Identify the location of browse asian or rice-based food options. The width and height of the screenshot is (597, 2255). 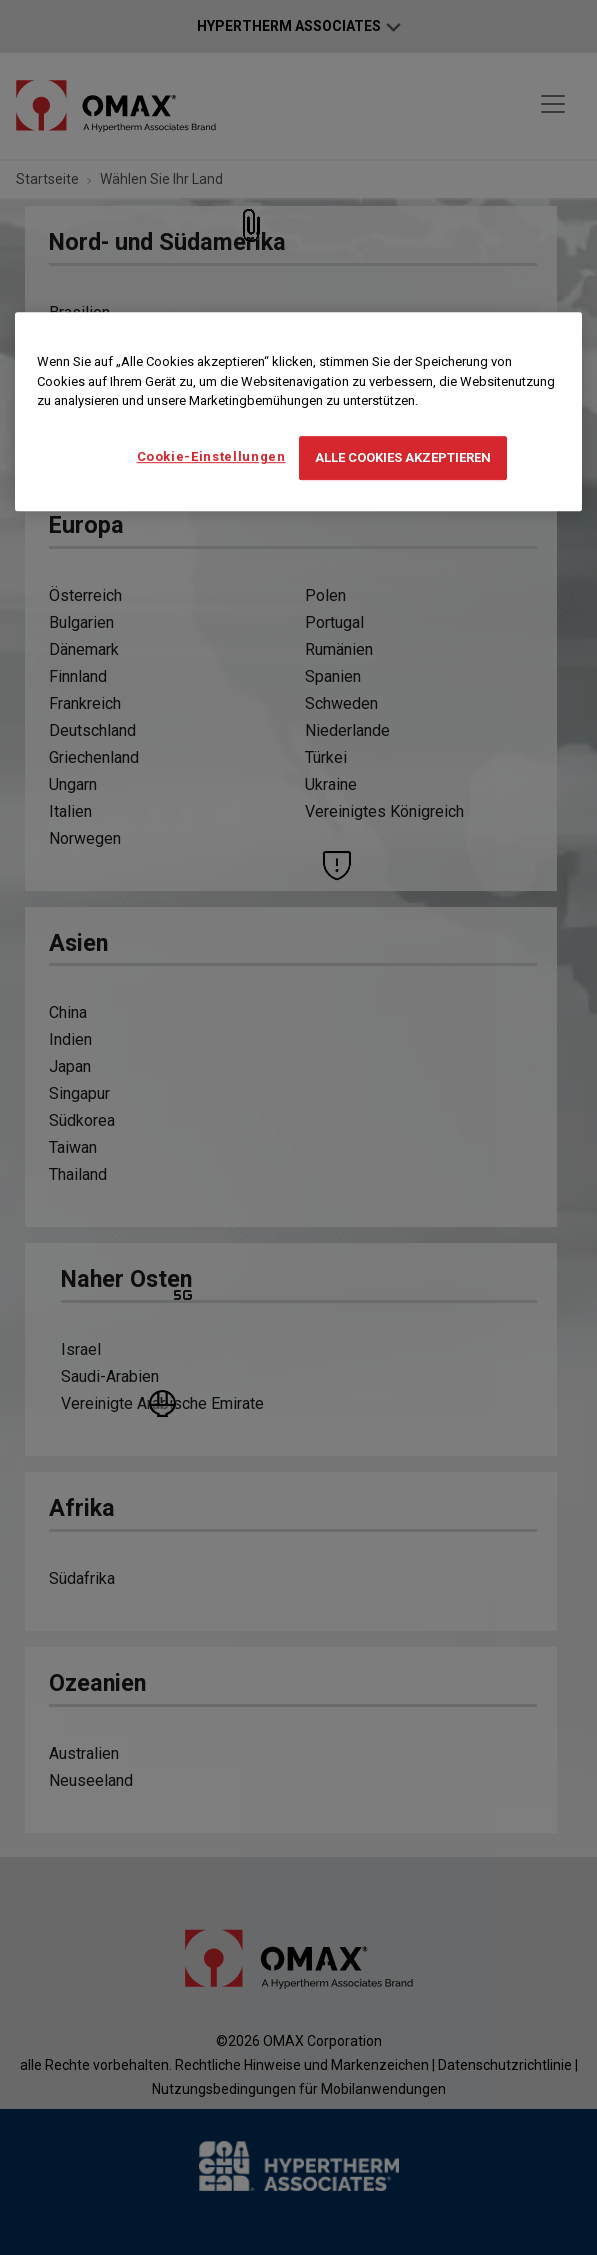
(162, 1403).